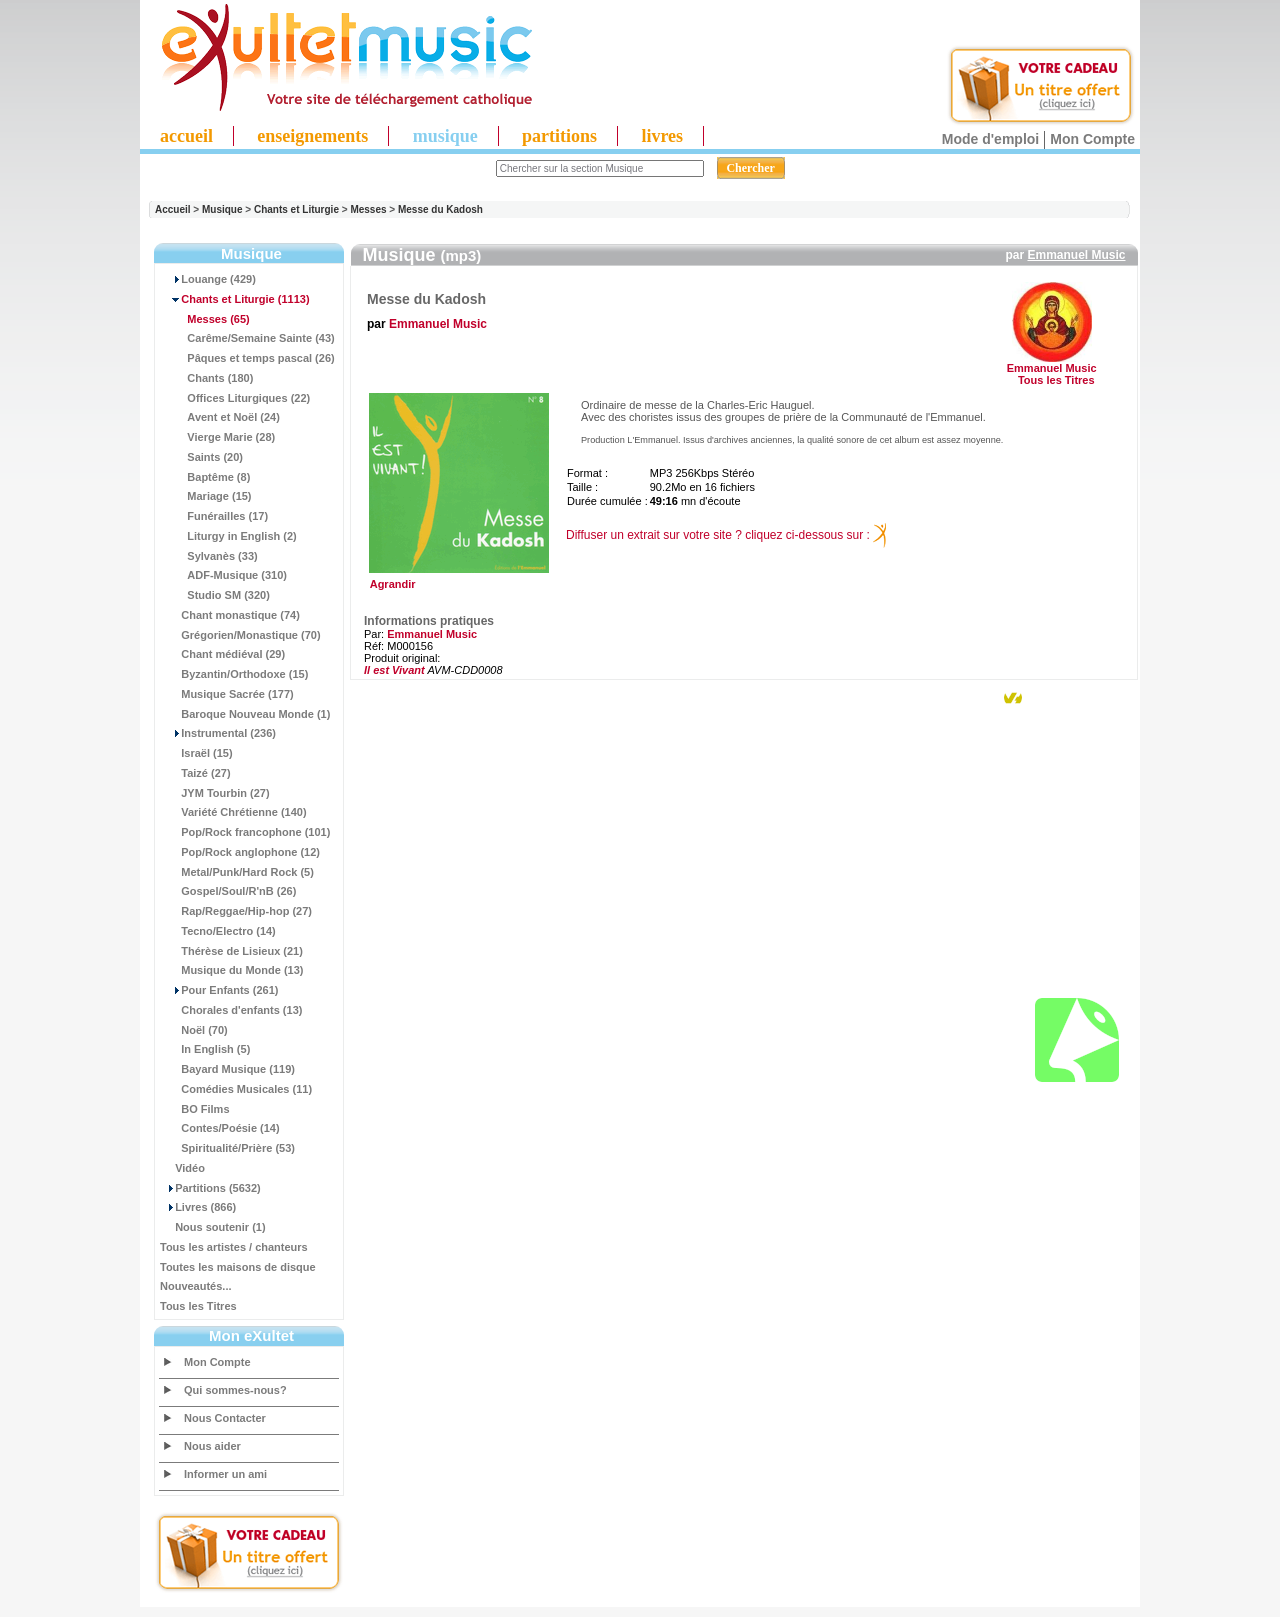 Image resolution: width=1280 pixels, height=1617 pixels. I want to click on link to sessionize speaker profile, so click(1077, 1040).